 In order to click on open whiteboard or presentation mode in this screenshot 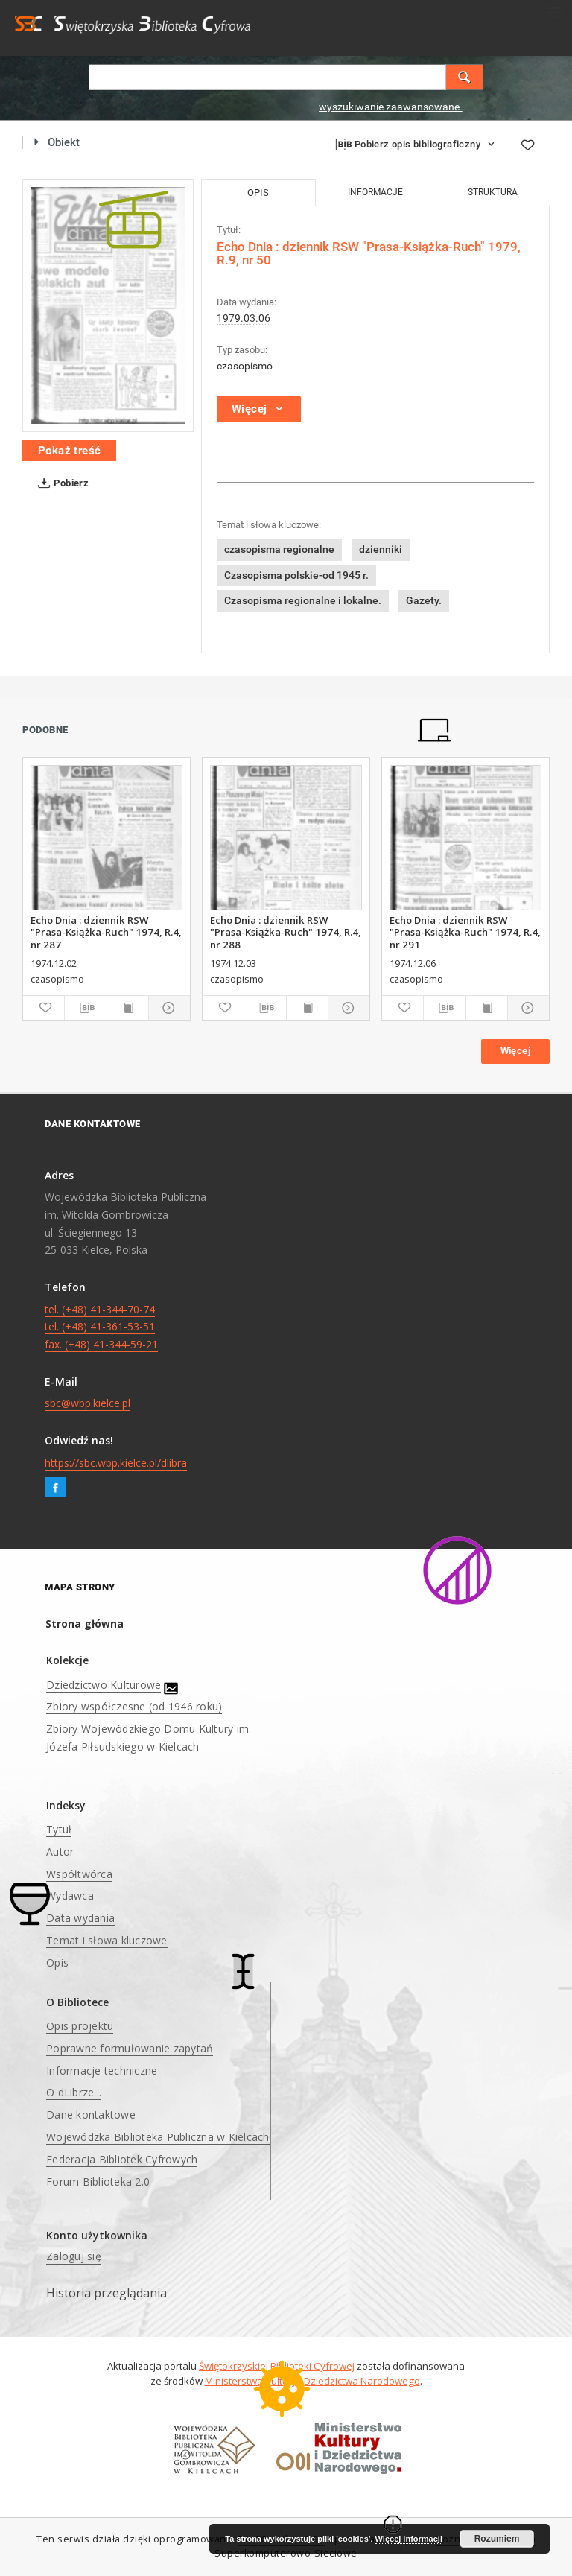, I will do `click(434, 731)`.